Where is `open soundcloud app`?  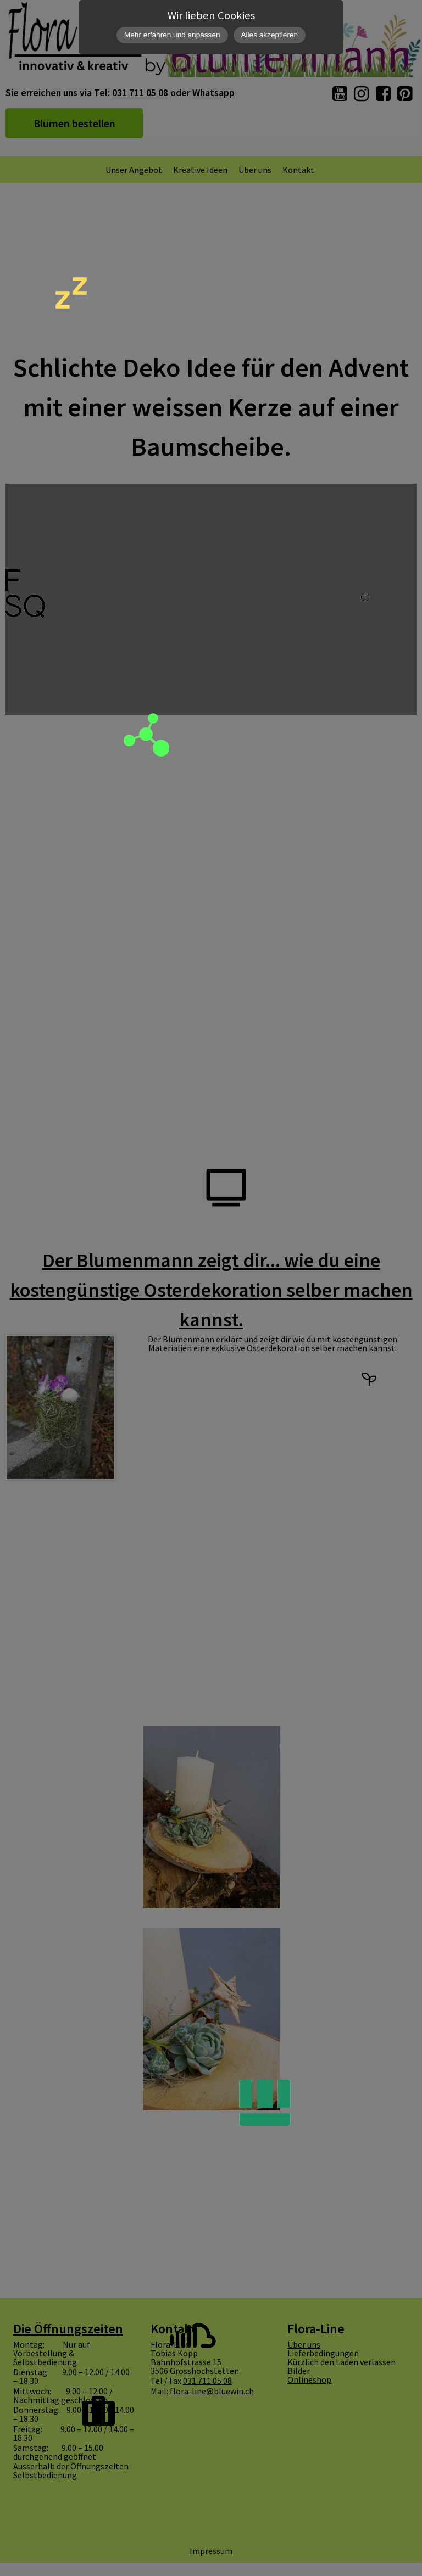
open soundcloud app is located at coordinates (193, 2334).